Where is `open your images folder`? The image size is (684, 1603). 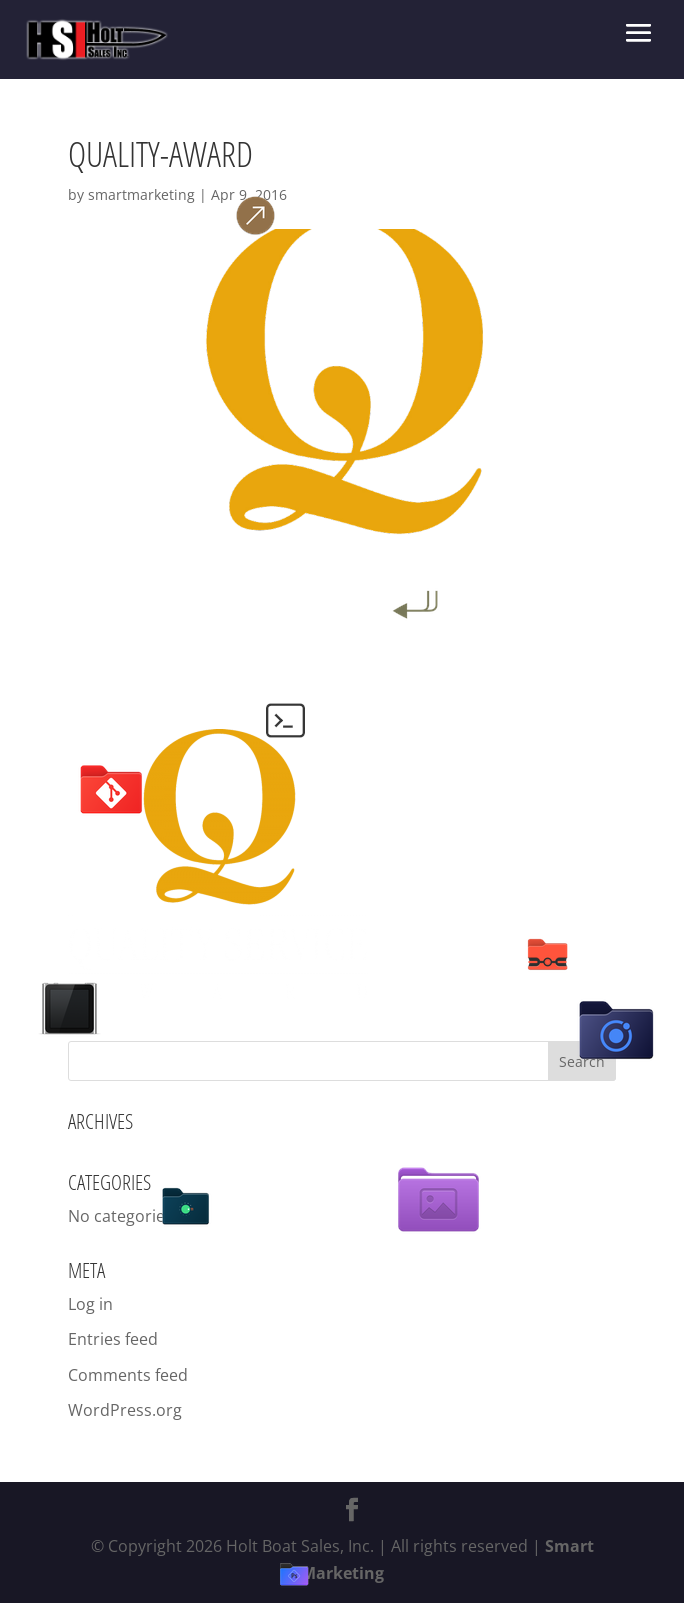 open your images folder is located at coordinates (438, 1199).